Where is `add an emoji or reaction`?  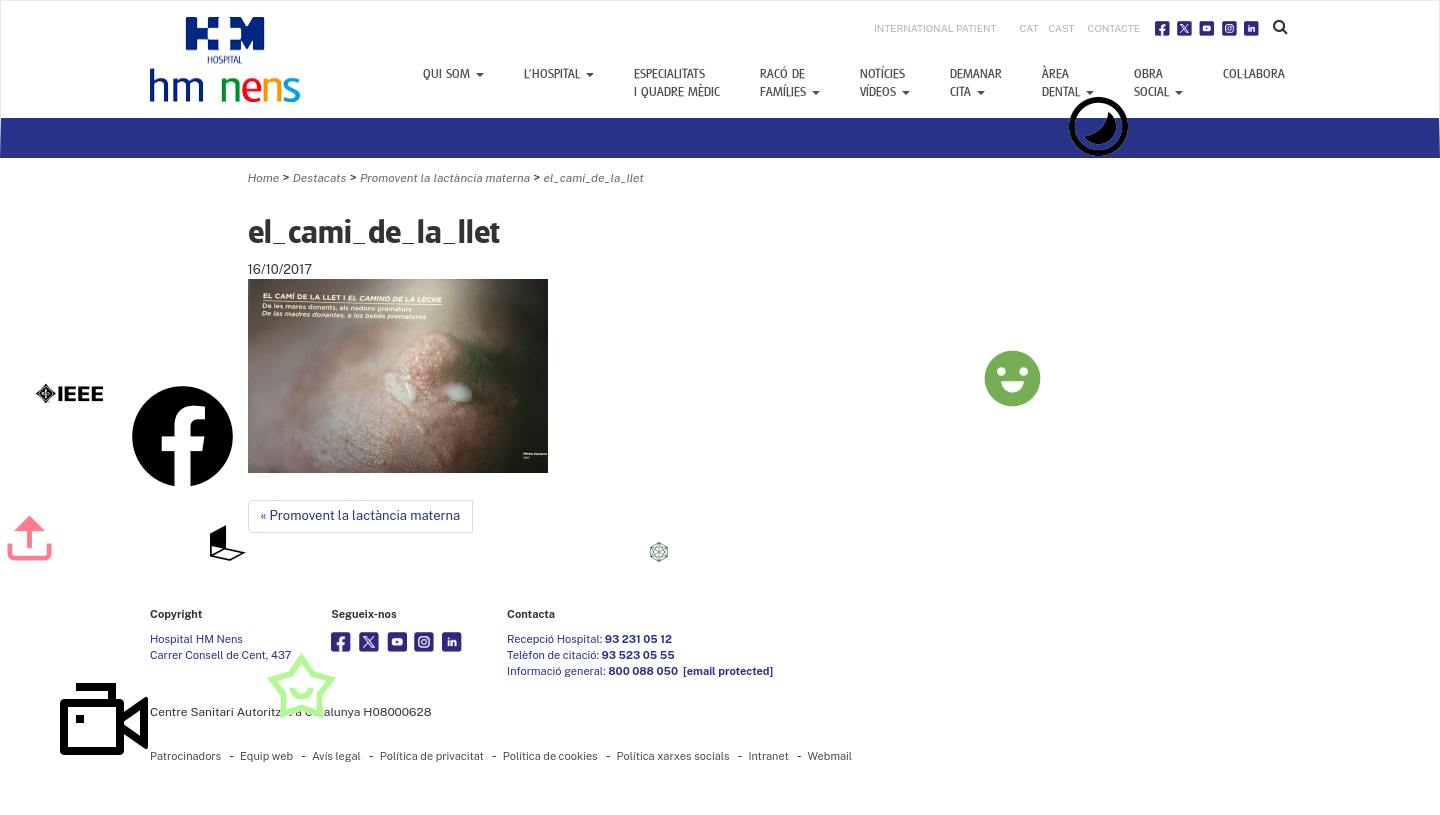
add an emoji or reaction is located at coordinates (1012, 378).